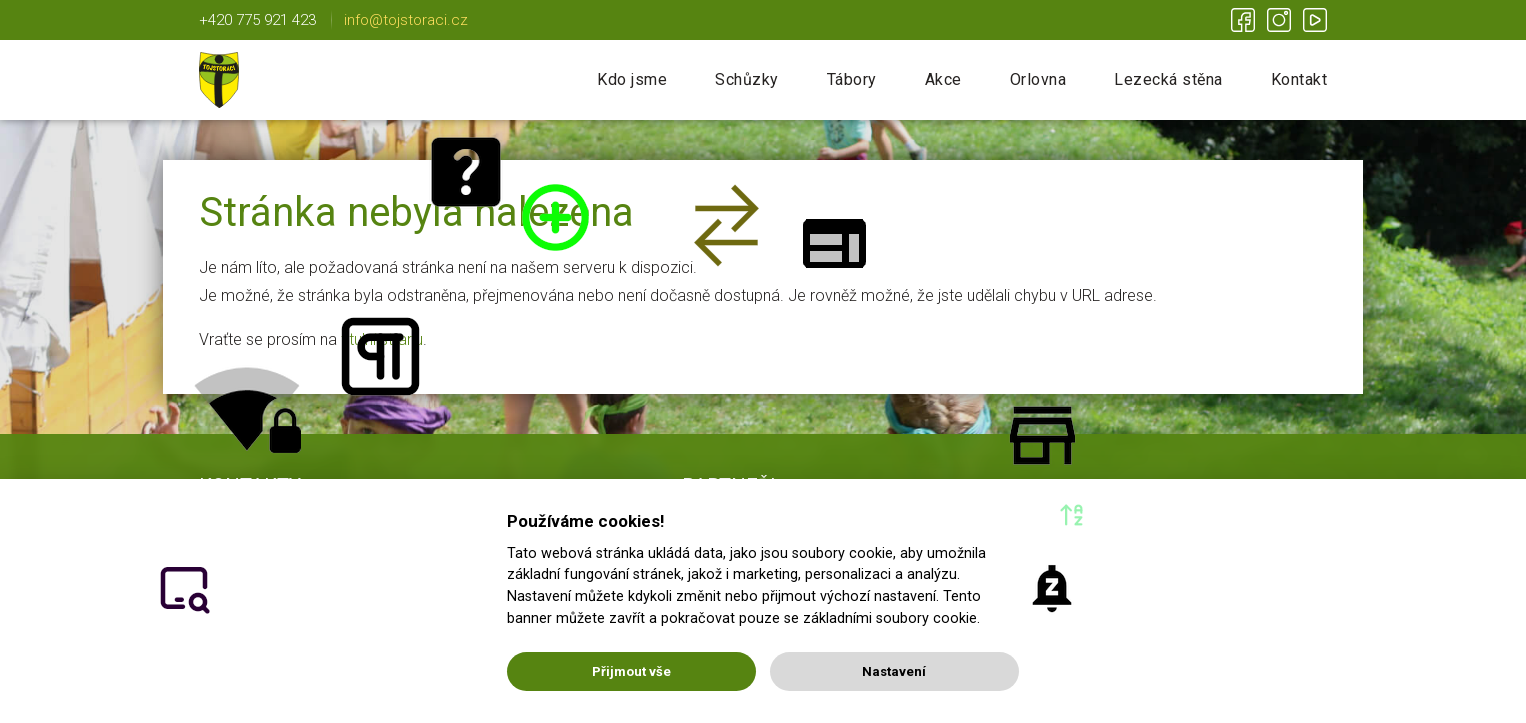  Describe the element at coordinates (726, 225) in the screenshot. I see `swap or exchange items` at that location.